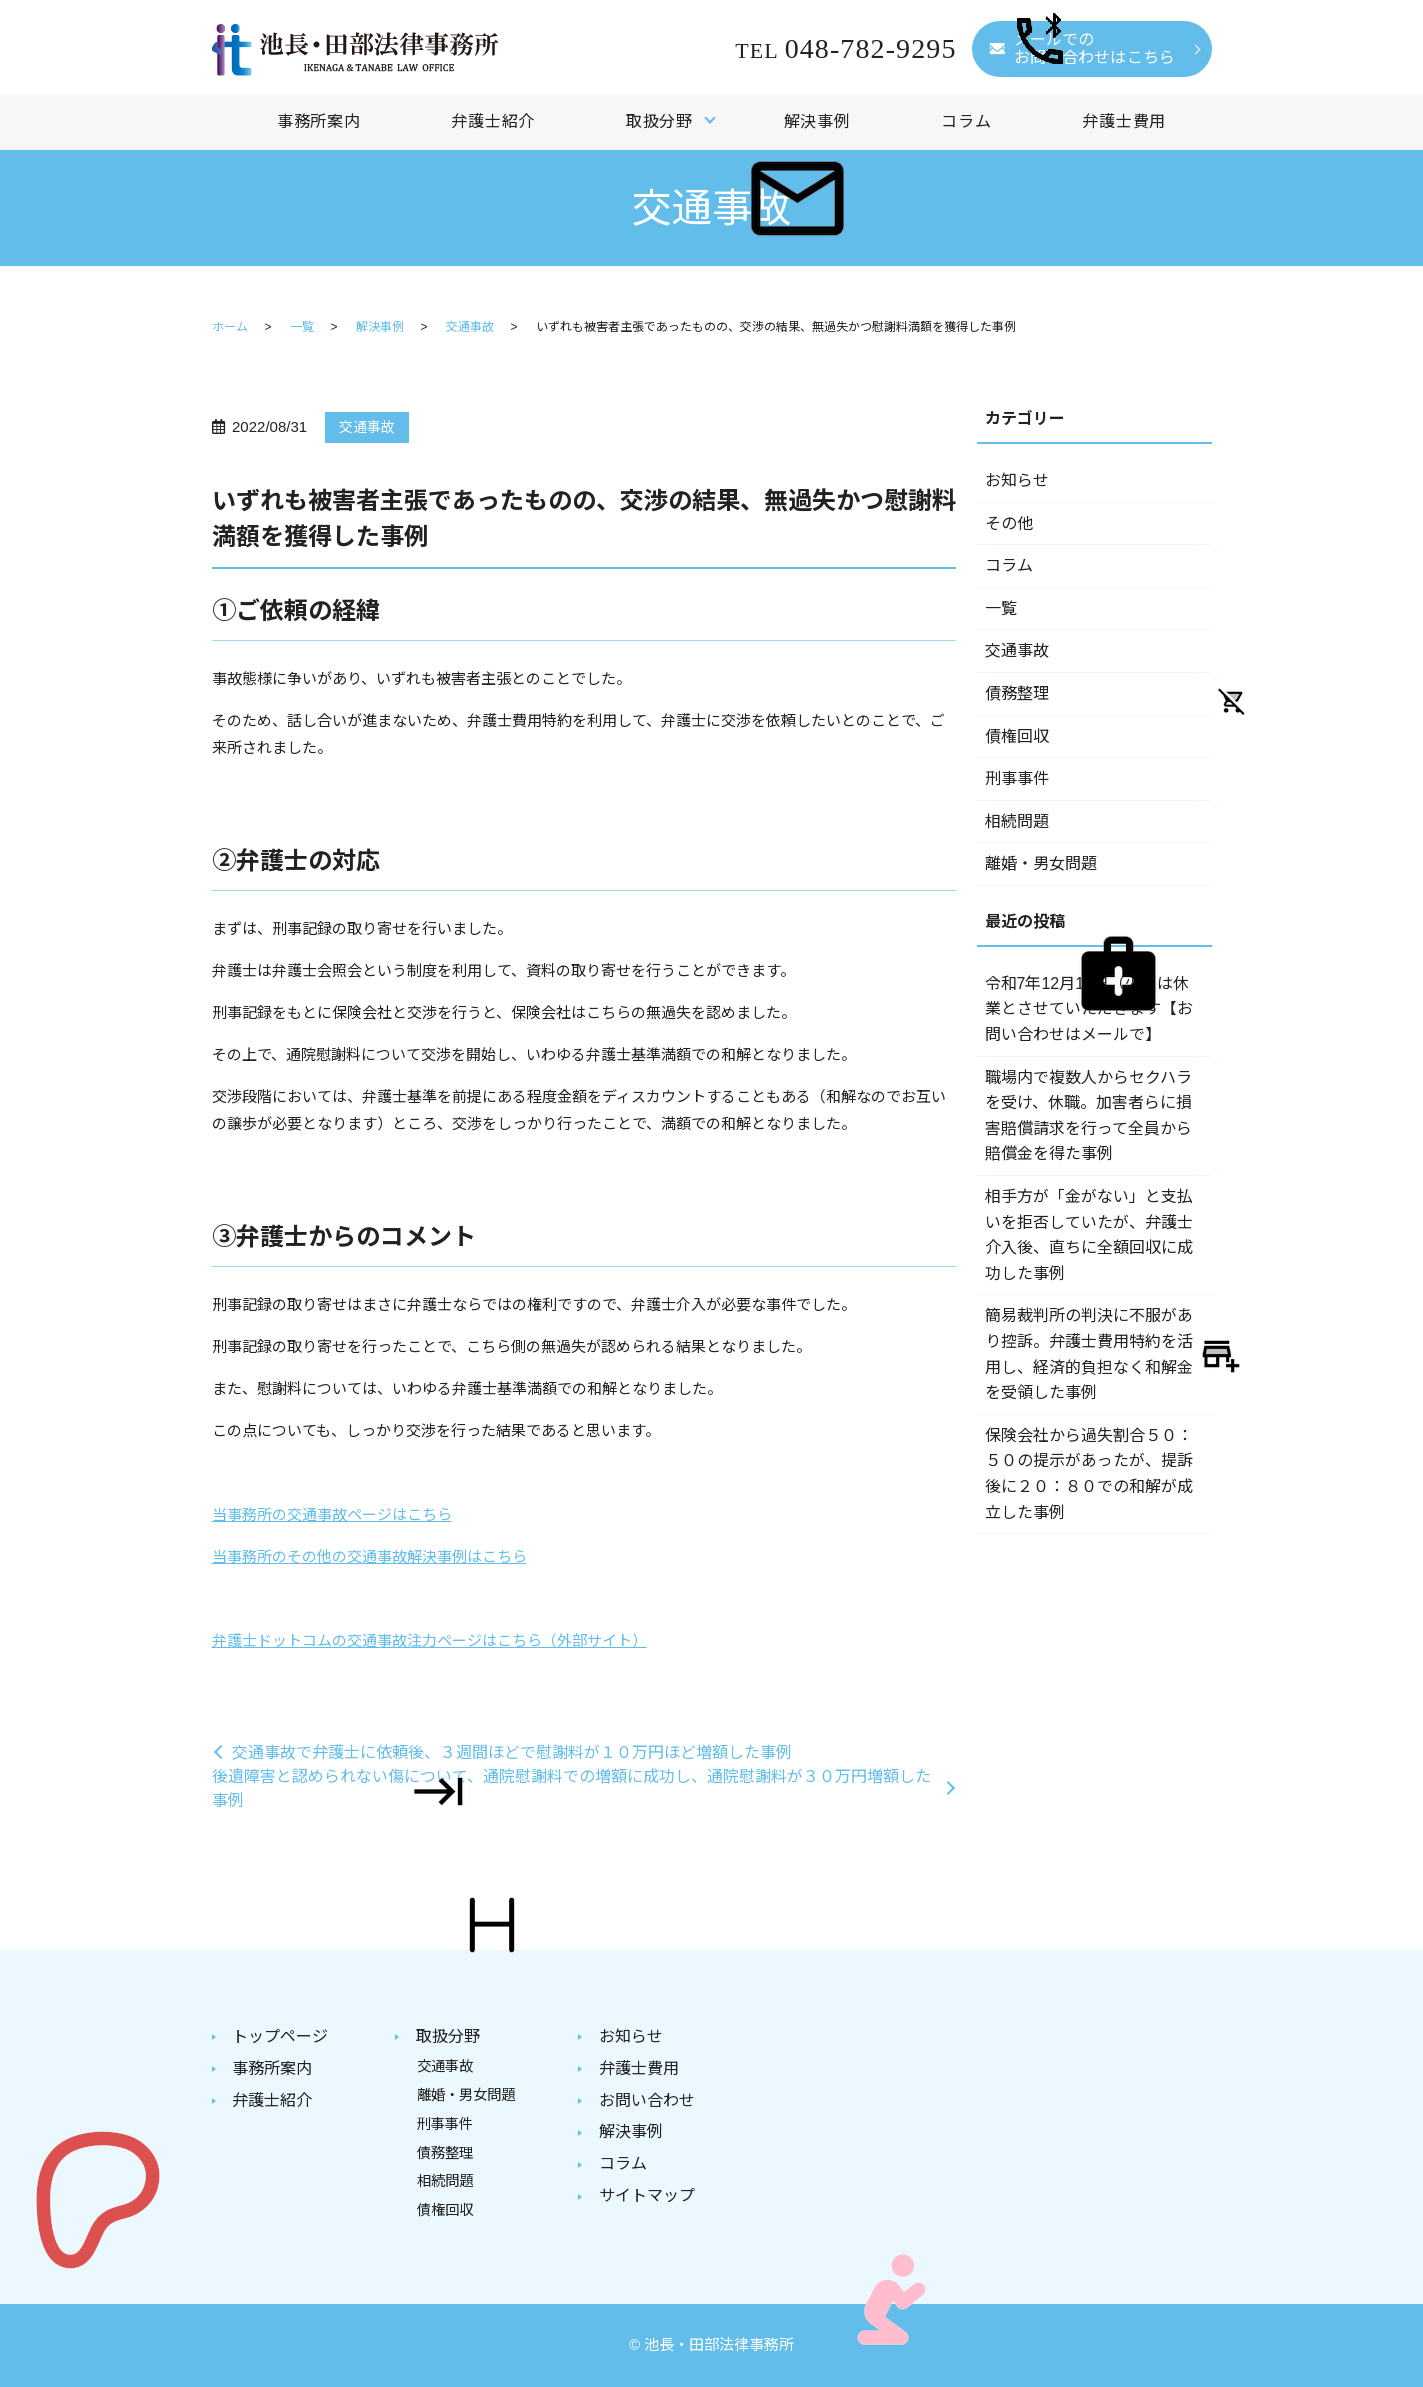 The width and height of the screenshot is (1423, 2387). I want to click on format text as a heading, so click(492, 1925).